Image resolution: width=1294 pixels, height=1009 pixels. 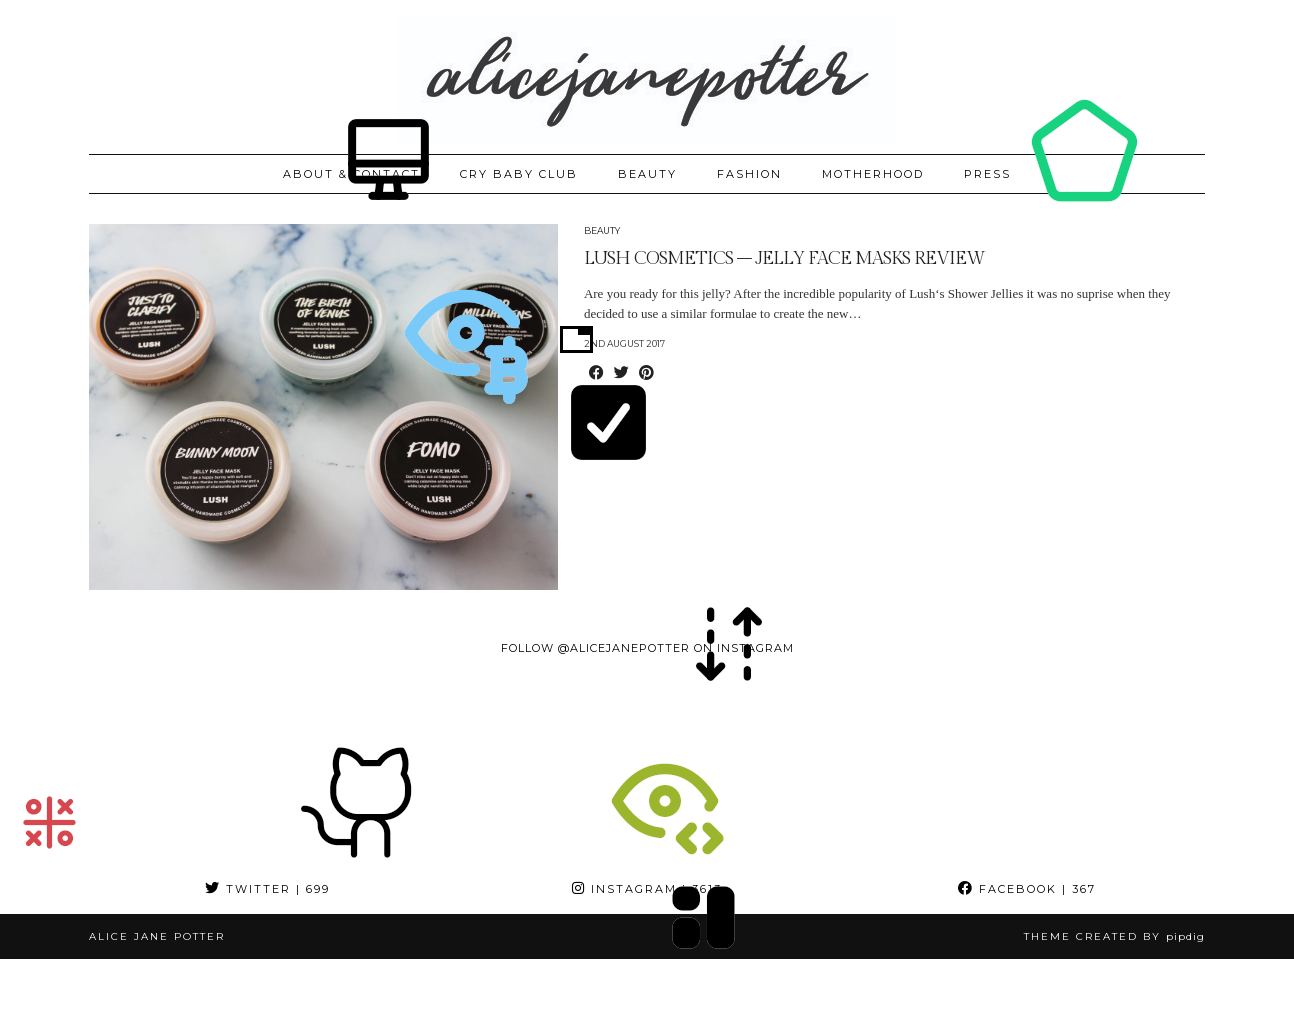 What do you see at coordinates (366, 800) in the screenshot?
I see `visit github repository` at bounding box center [366, 800].